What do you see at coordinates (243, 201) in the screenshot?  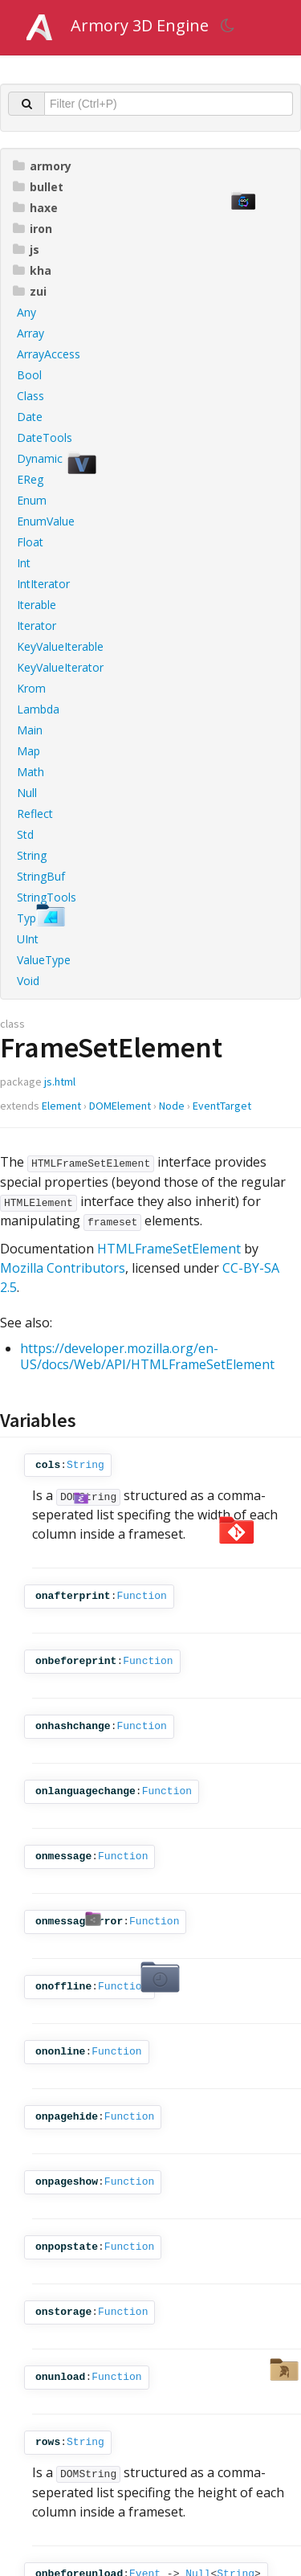 I see `folder containing GoLand IDE projects` at bounding box center [243, 201].